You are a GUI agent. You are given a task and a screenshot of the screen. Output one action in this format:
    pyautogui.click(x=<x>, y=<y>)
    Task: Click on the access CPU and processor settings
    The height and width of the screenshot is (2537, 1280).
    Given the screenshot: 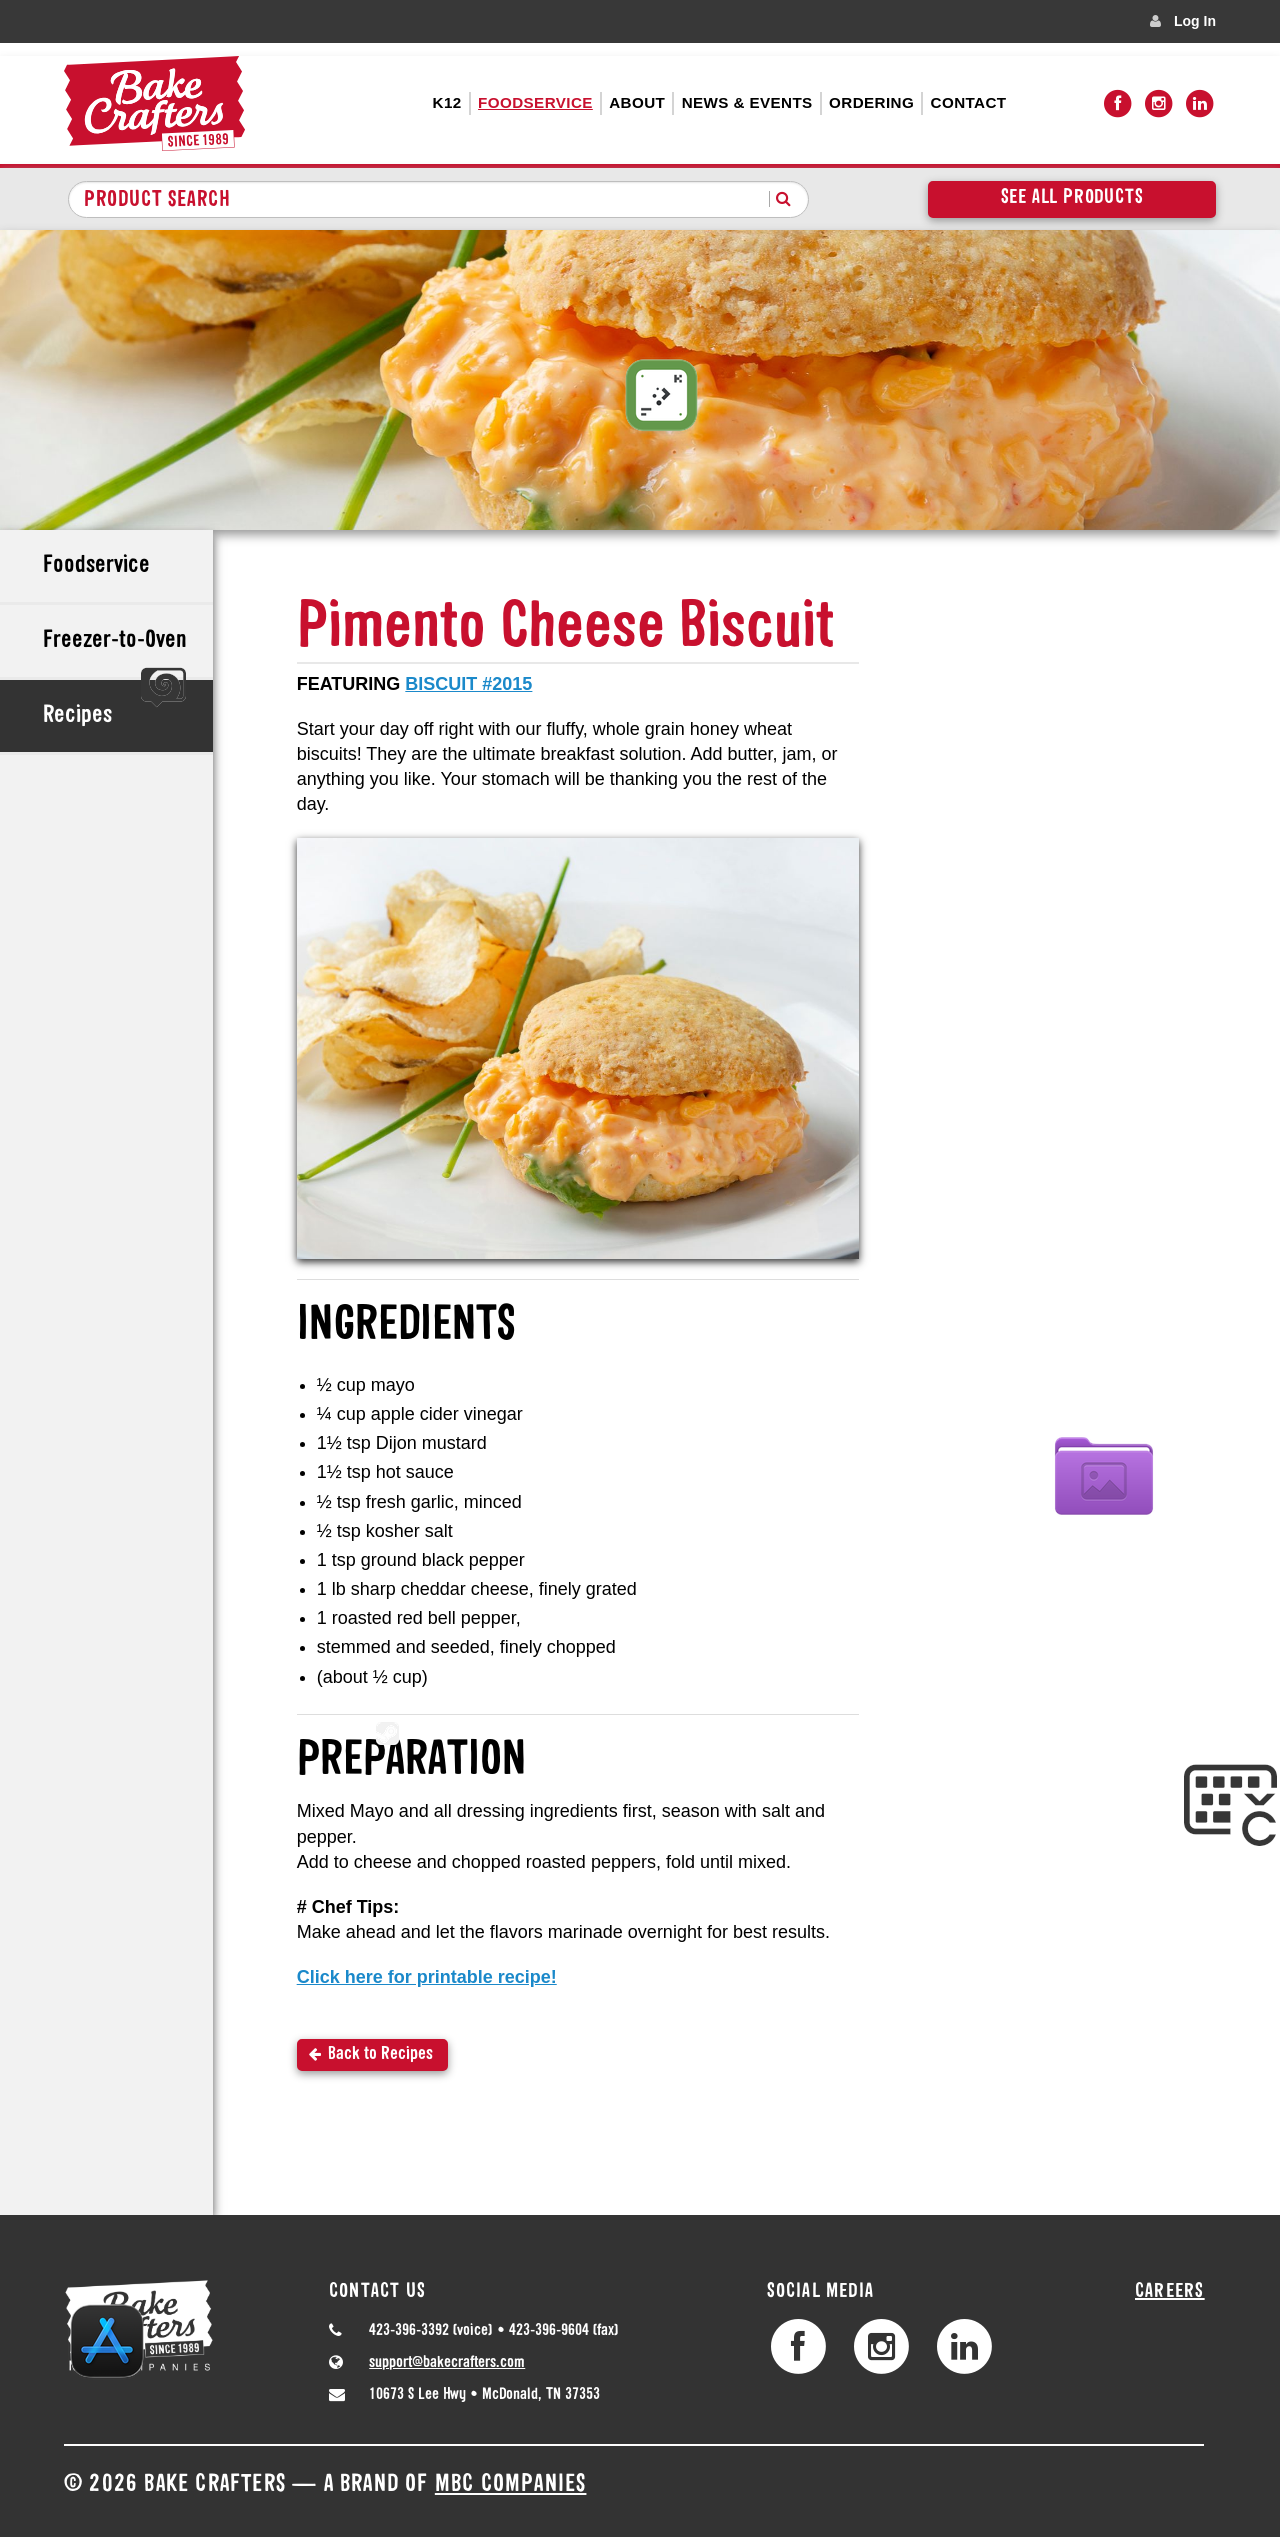 What is the action you would take?
    pyautogui.click(x=661, y=396)
    